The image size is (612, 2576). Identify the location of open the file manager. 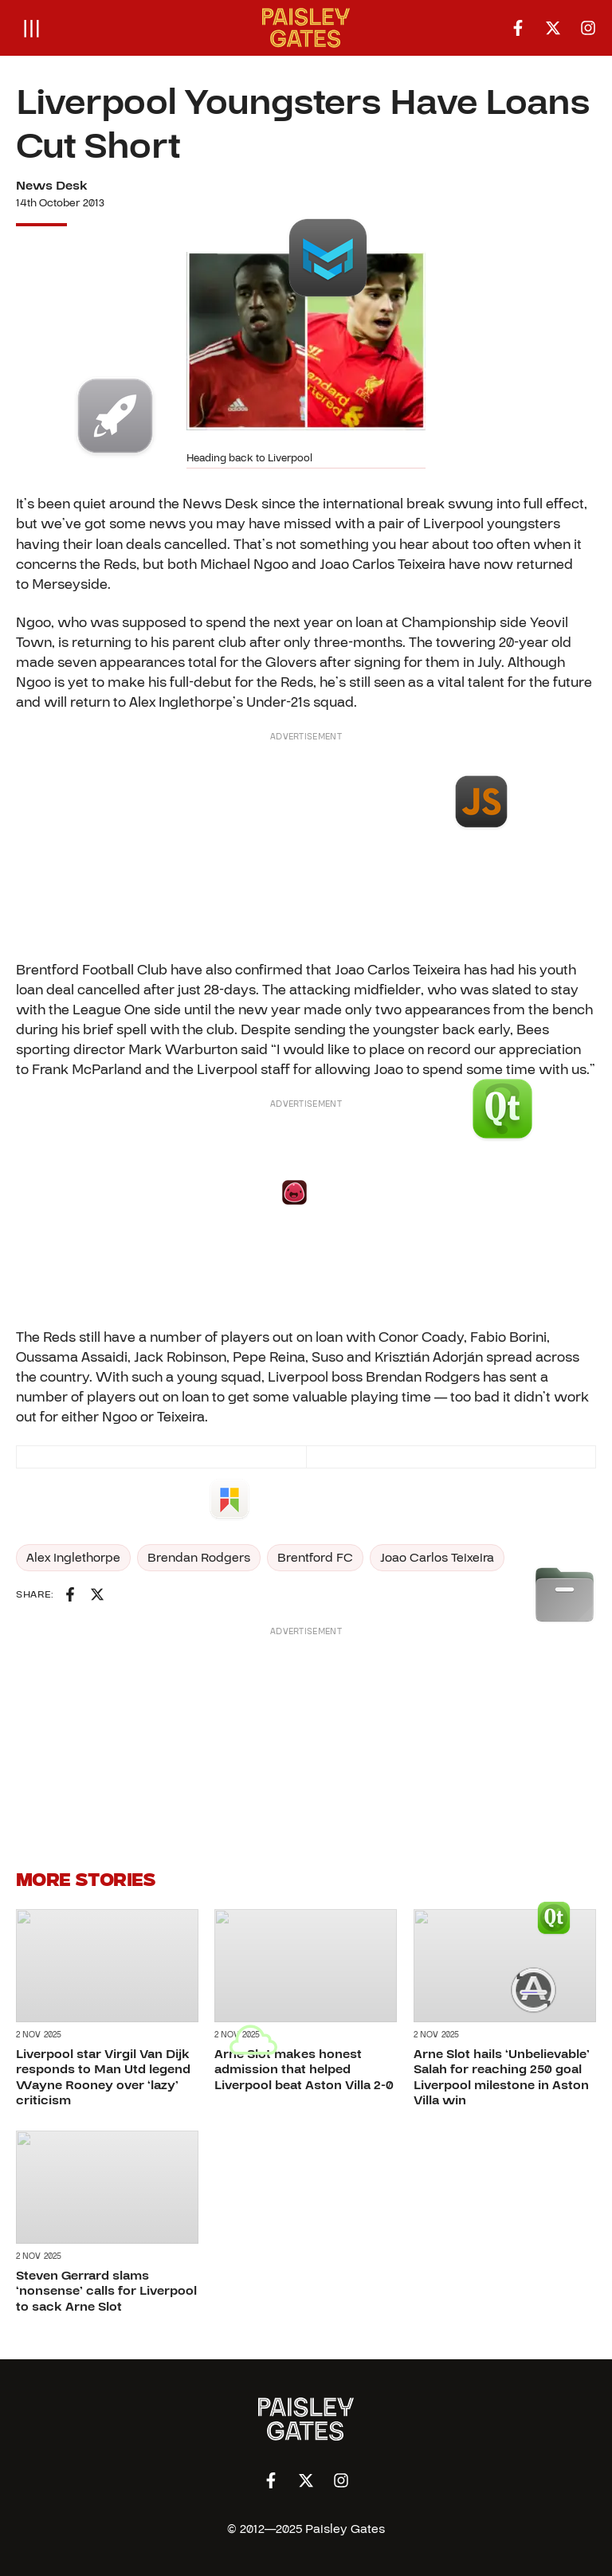
(564, 1594).